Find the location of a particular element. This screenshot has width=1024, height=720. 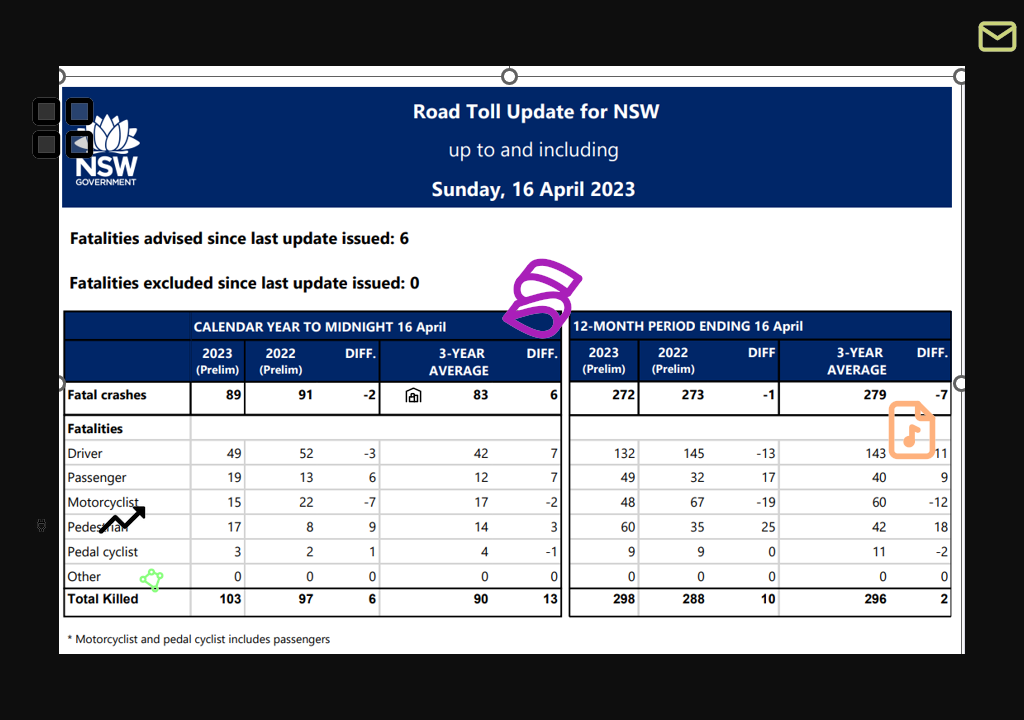

create a polygon shape is located at coordinates (151, 580).